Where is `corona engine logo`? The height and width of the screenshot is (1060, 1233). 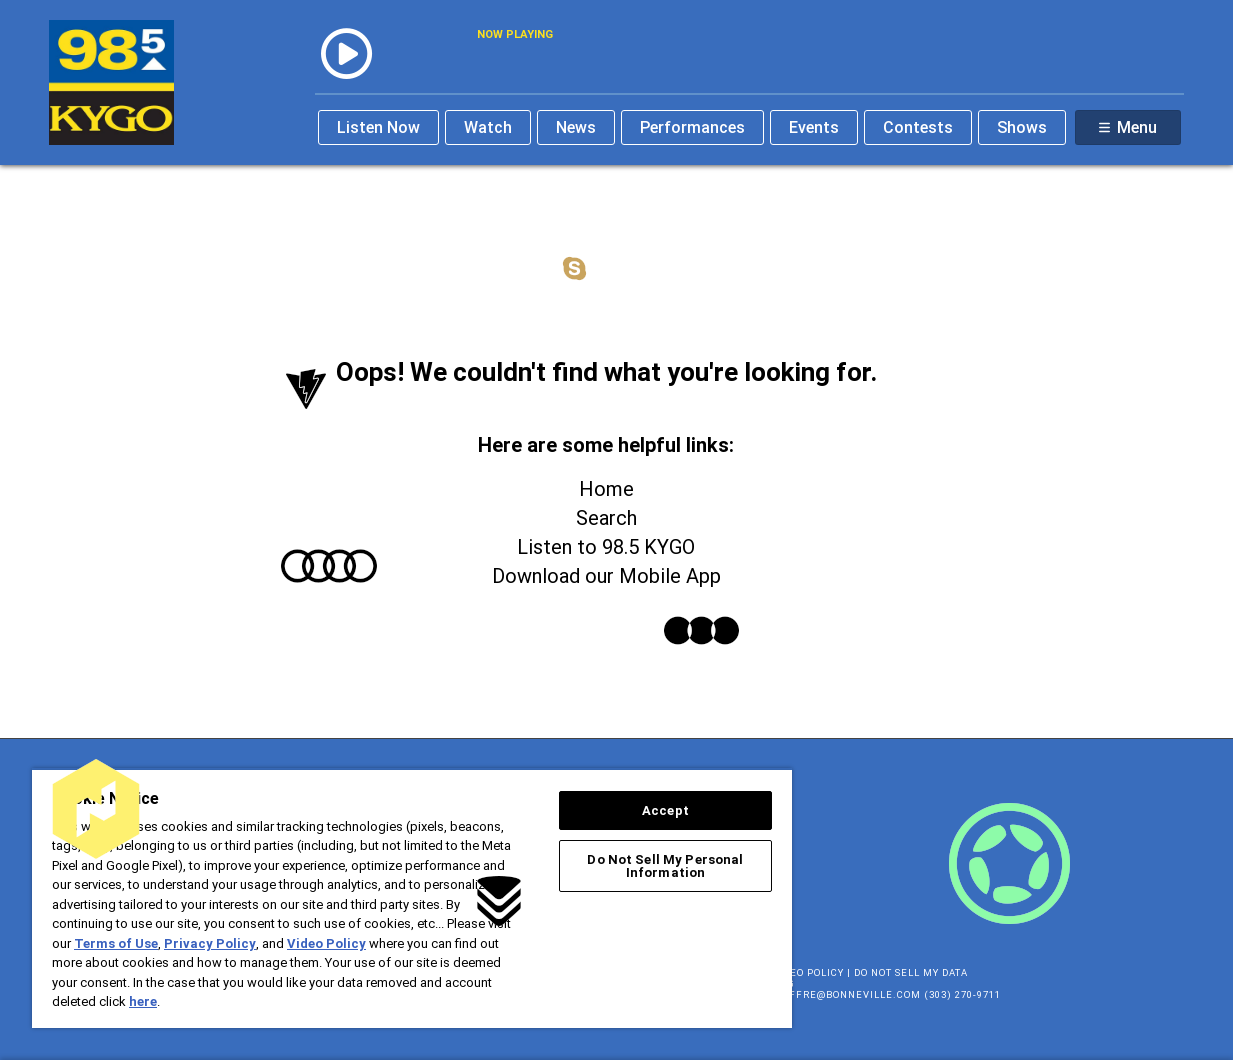 corona engine logo is located at coordinates (1009, 863).